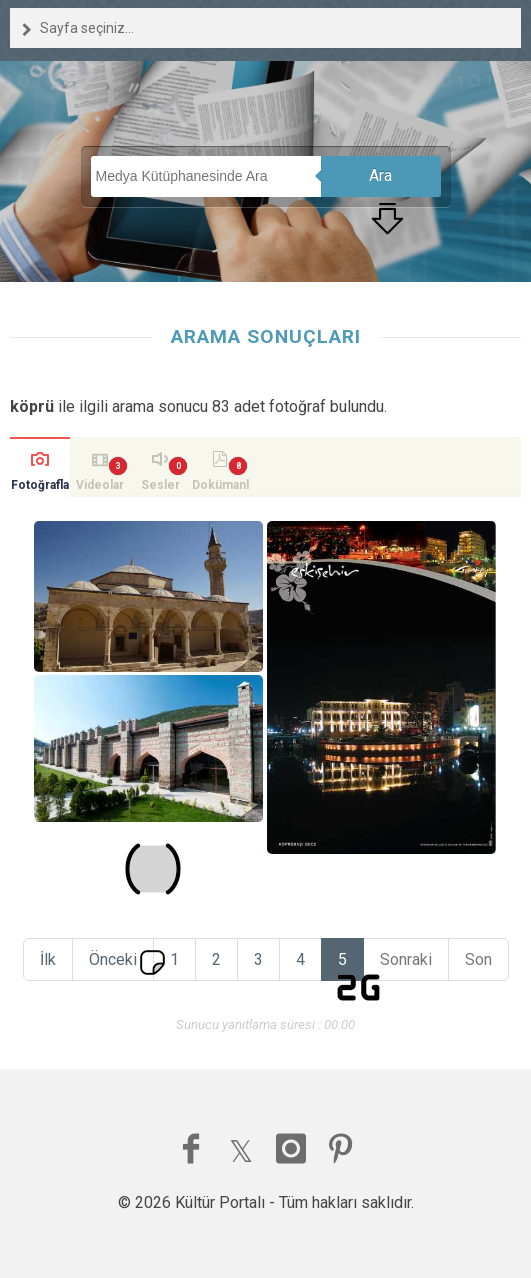 This screenshot has height=1278, width=531. What do you see at coordinates (153, 869) in the screenshot?
I see `insert parentheses in text or code` at bounding box center [153, 869].